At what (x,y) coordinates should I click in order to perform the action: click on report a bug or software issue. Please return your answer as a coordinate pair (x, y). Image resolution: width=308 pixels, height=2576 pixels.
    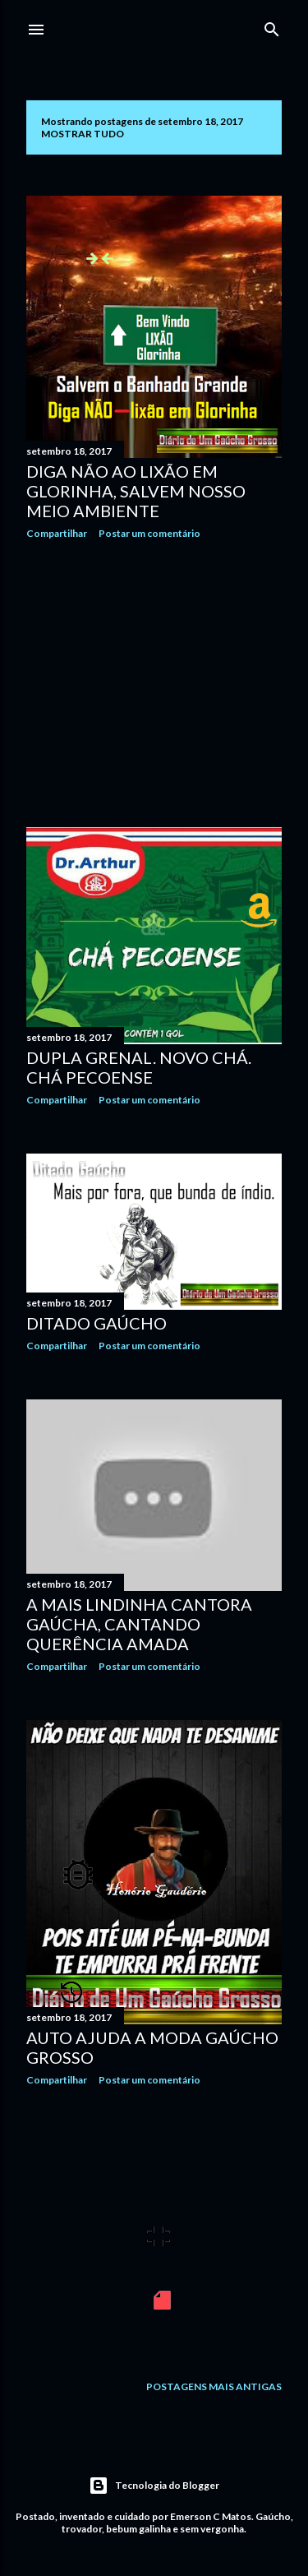
    Looking at the image, I should click on (78, 1874).